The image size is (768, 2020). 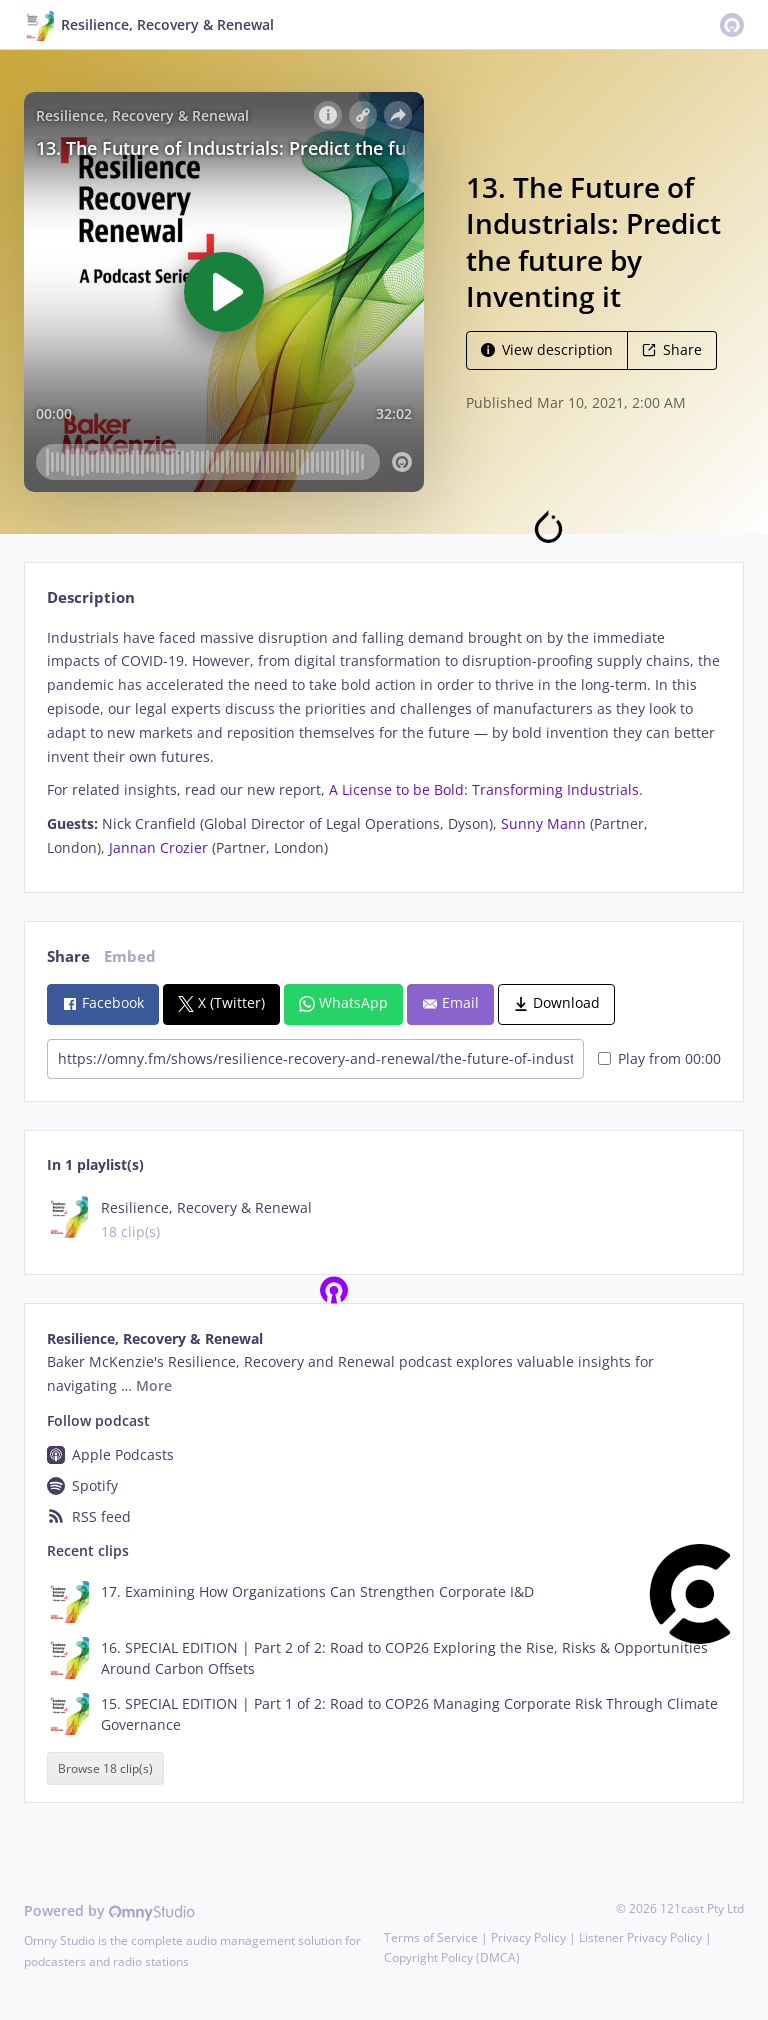 I want to click on PyTorch machine learning framework logo, so click(x=548, y=526).